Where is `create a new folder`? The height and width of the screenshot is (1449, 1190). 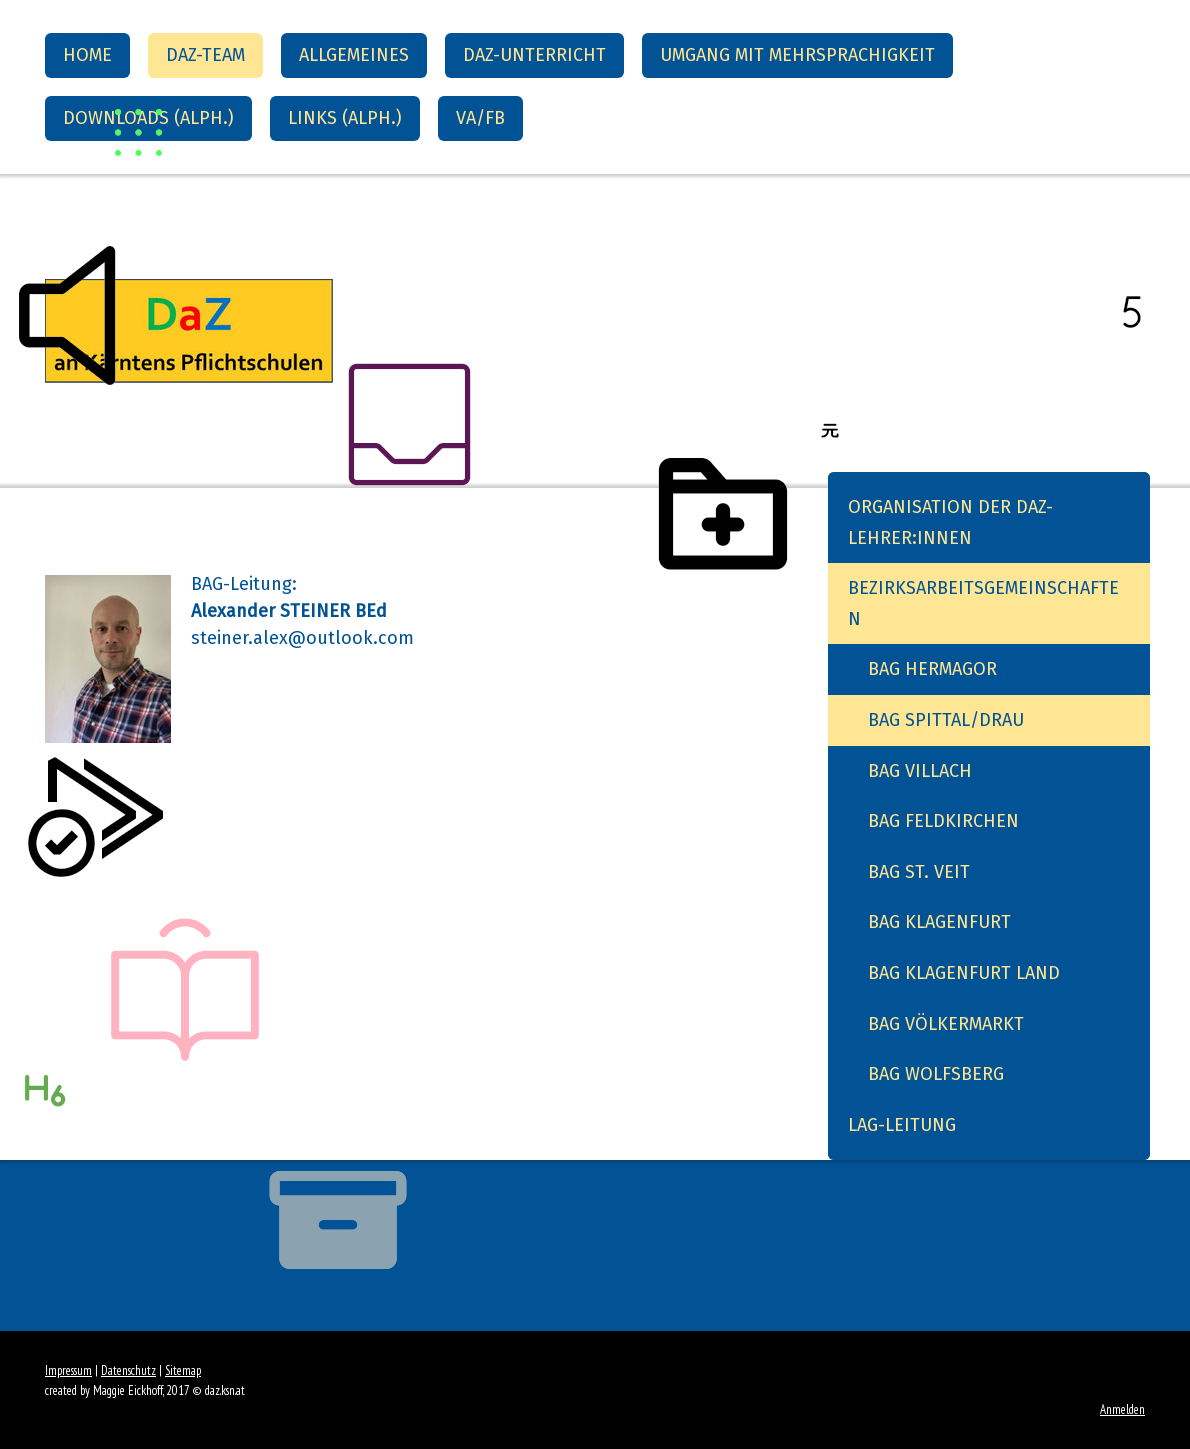 create a new folder is located at coordinates (723, 515).